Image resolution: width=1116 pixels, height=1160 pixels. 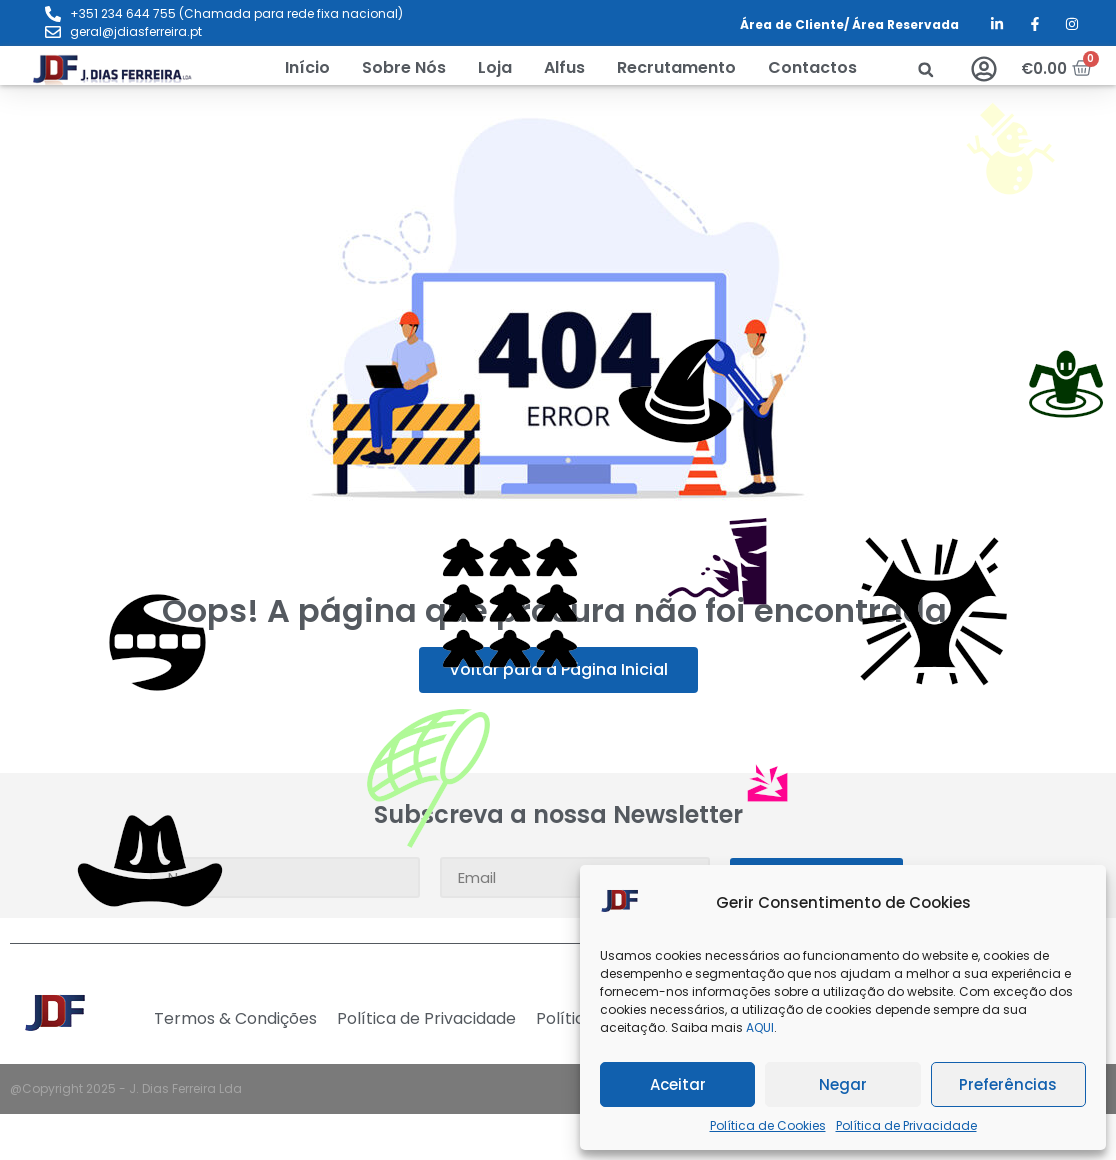 What do you see at coordinates (1066, 384) in the screenshot?
I see `indicates quicksand hazard or trap in game` at bounding box center [1066, 384].